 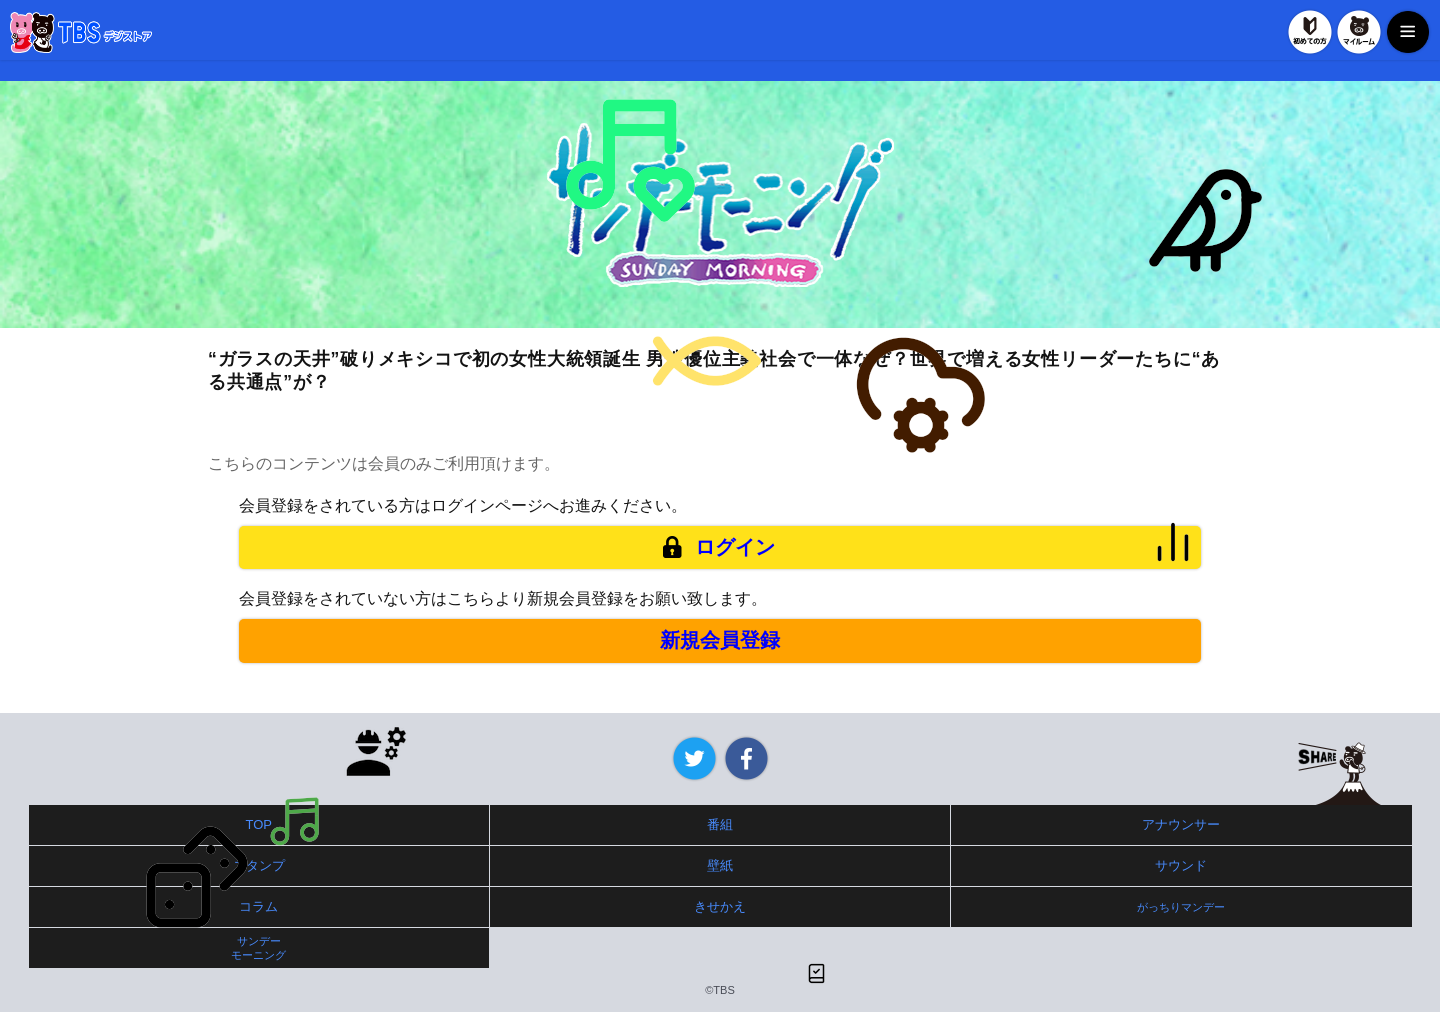 What do you see at coordinates (1205, 220) in the screenshot?
I see `access twitter or social media features` at bounding box center [1205, 220].